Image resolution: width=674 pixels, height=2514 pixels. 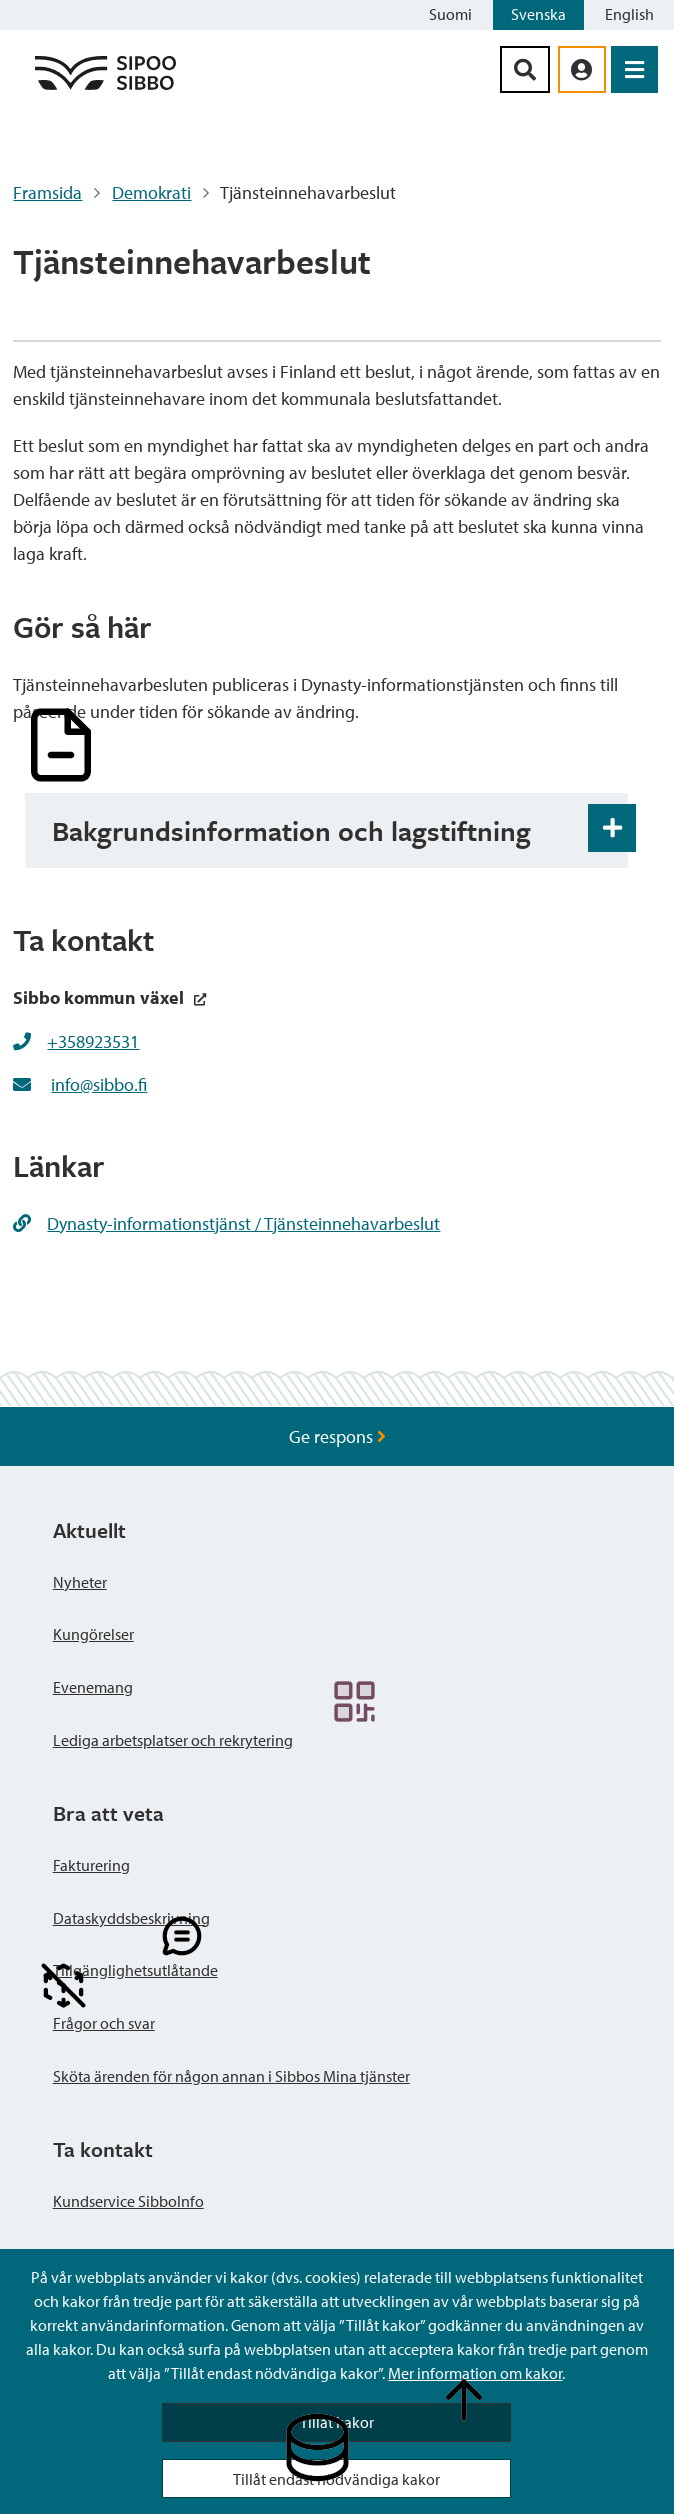 I want to click on scan or generate a qr code, so click(x=354, y=1701).